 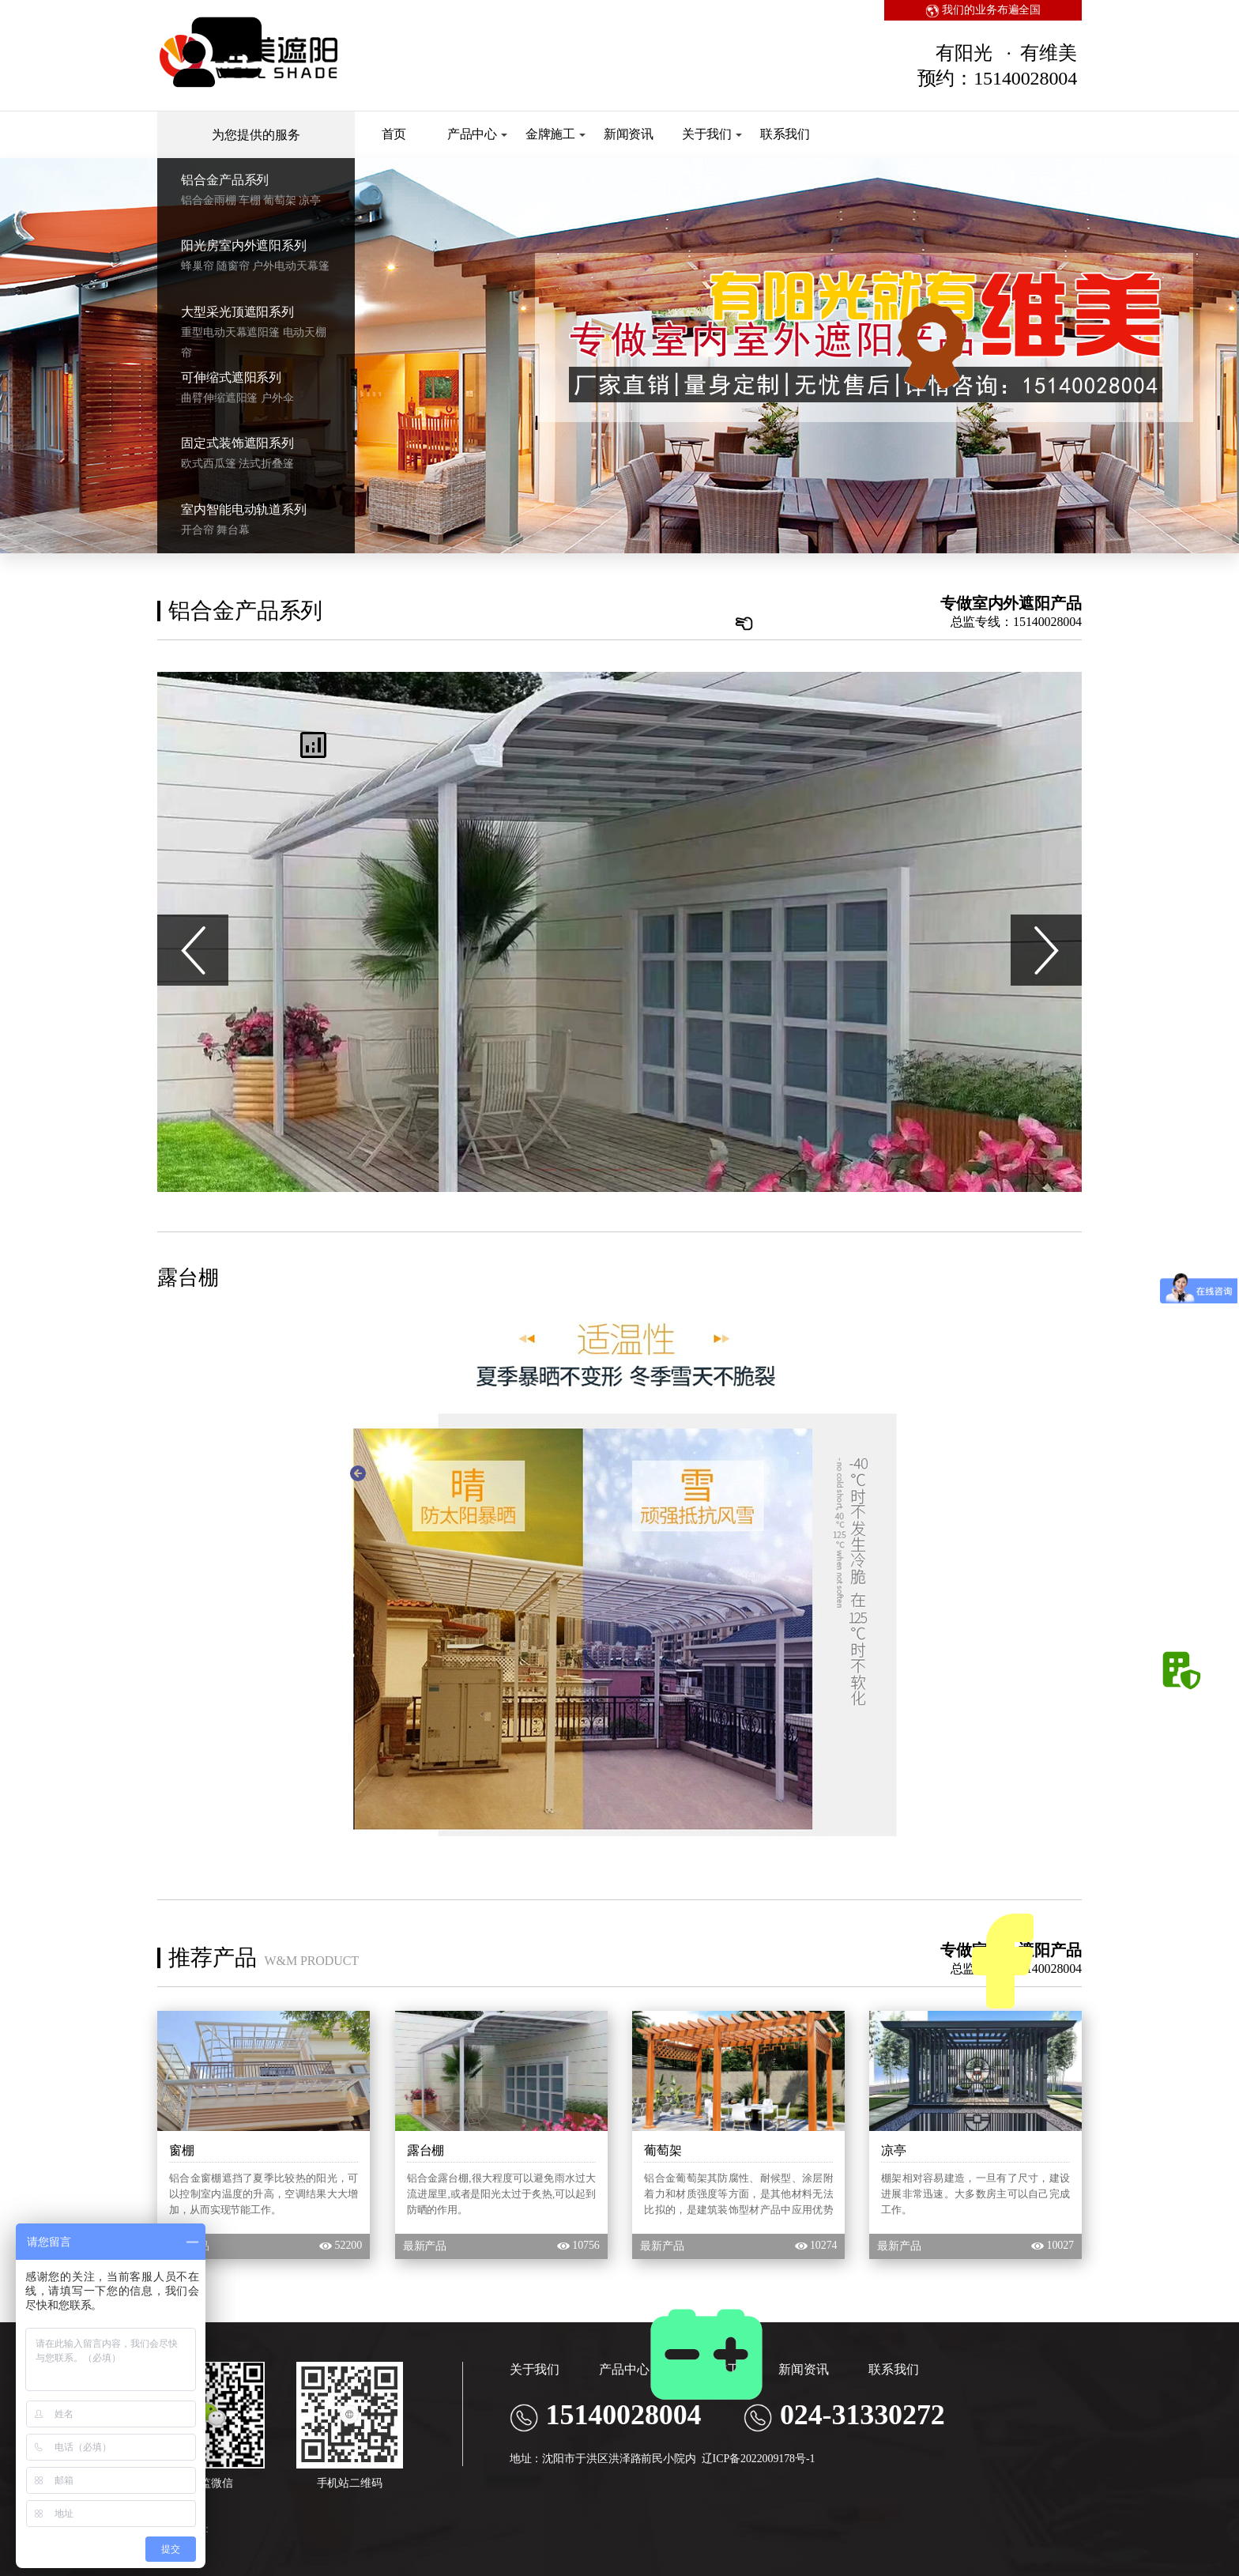 What do you see at coordinates (1000, 1961) in the screenshot?
I see `connect with Facebook` at bounding box center [1000, 1961].